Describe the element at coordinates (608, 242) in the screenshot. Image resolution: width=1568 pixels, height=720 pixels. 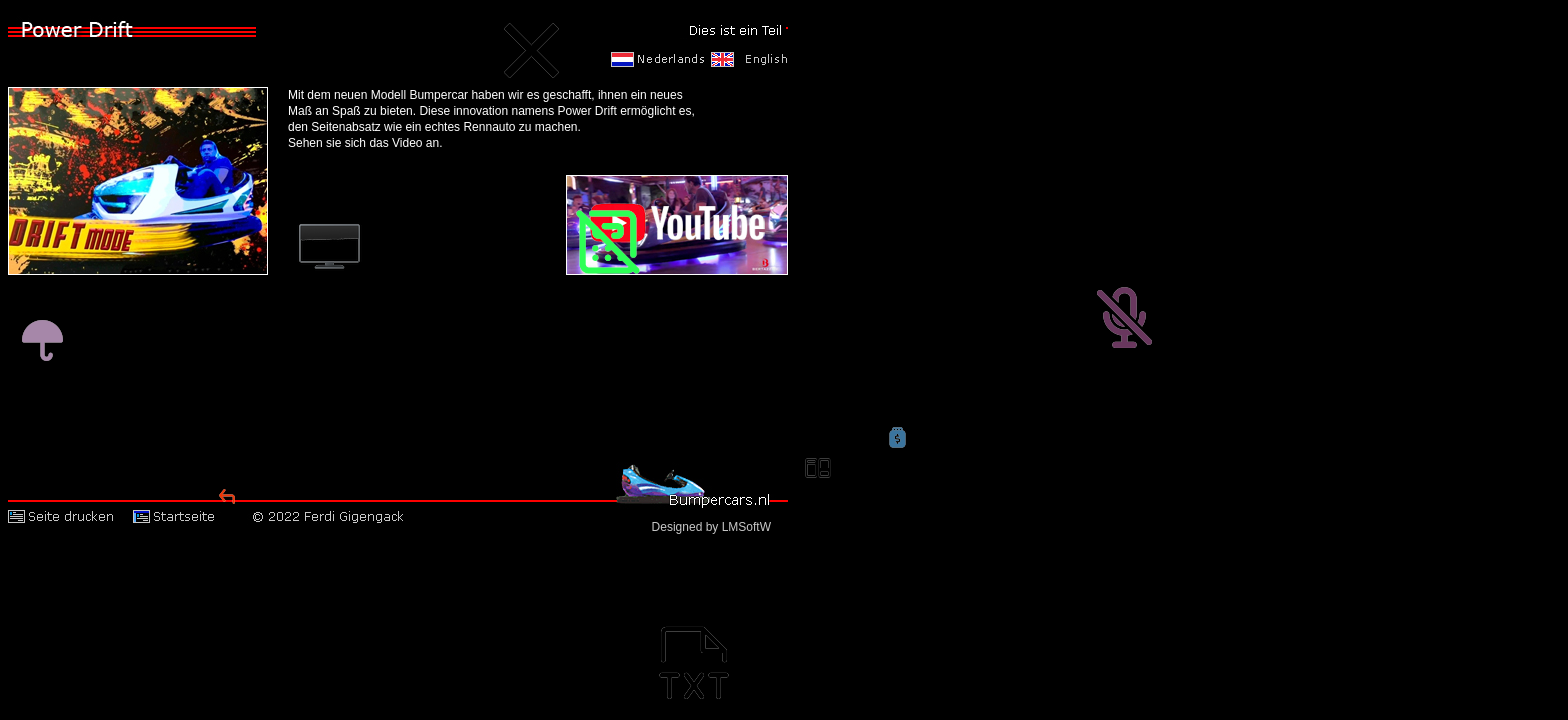
I see `calculator function disabled` at that location.